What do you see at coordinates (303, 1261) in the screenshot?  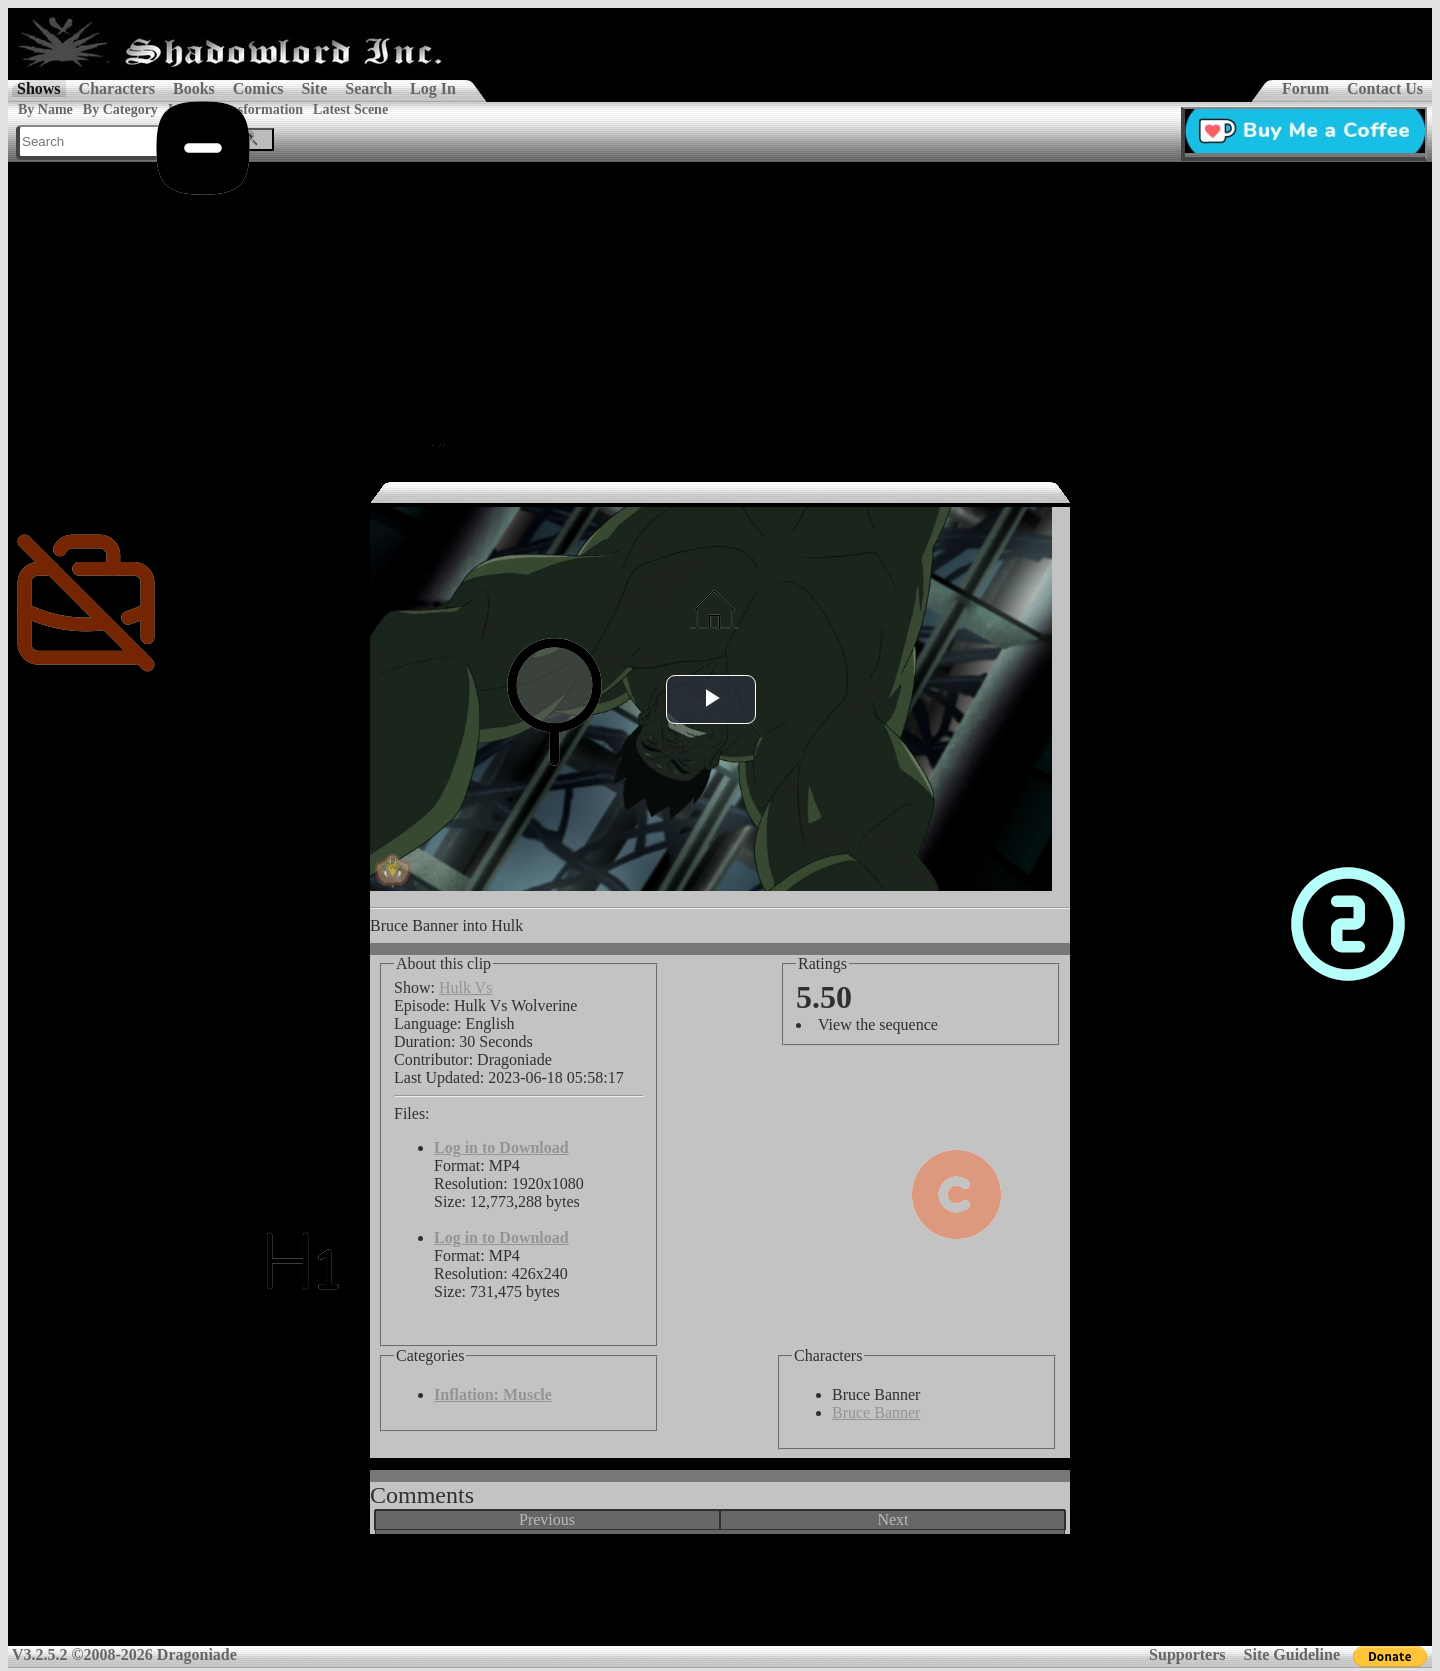 I see `format text as a primary heading` at bounding box center [303, 1261].